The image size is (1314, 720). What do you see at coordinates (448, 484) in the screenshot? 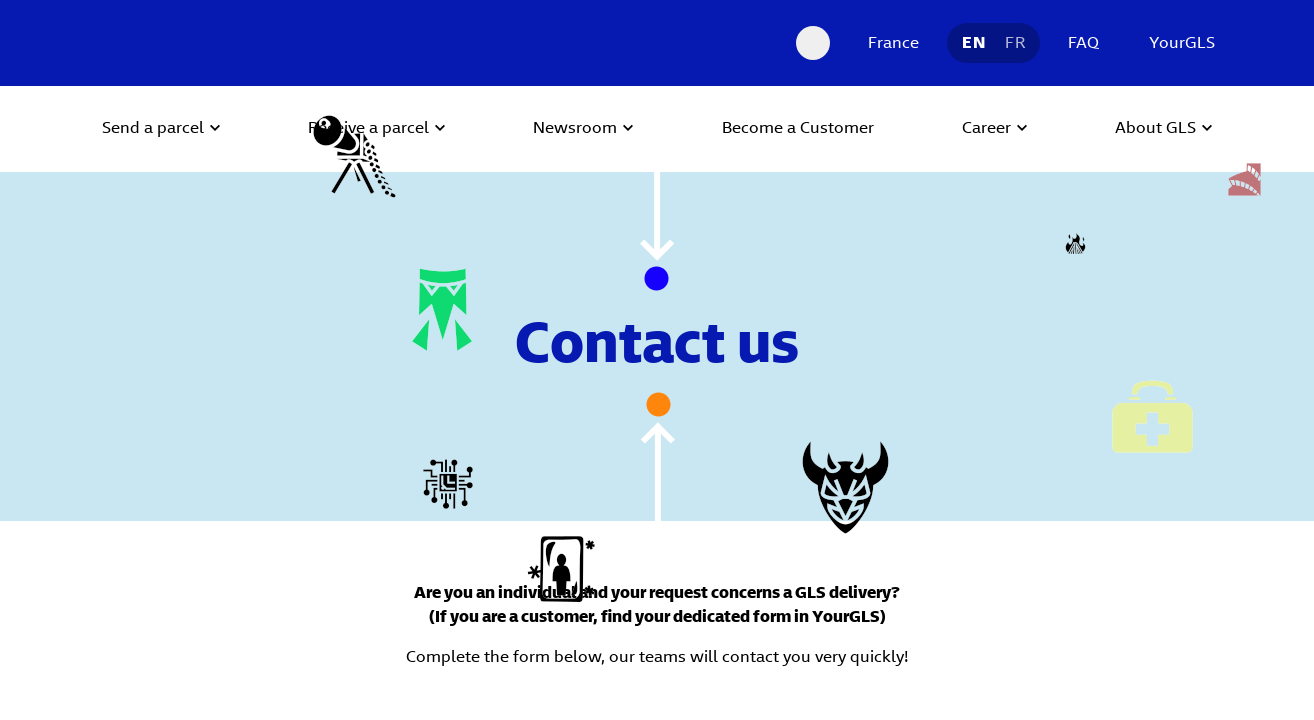
I see `view system or device specifications` at bounding box center [448, 484].